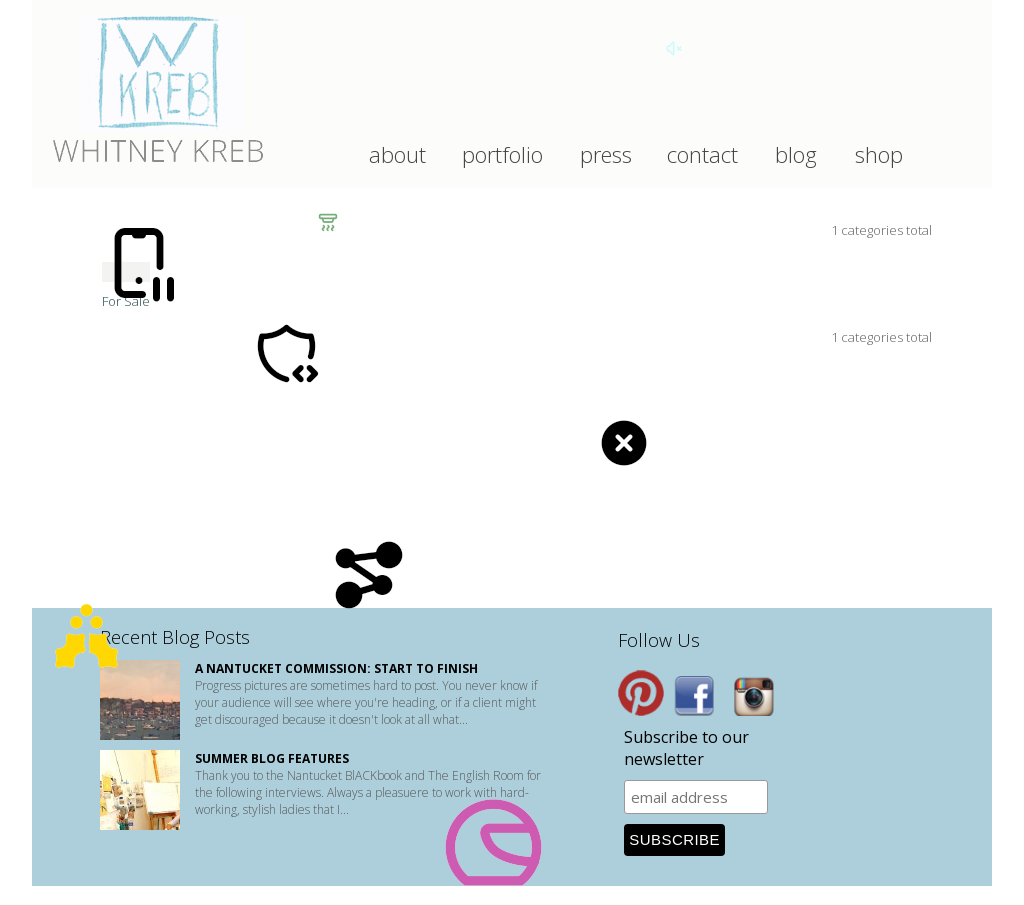 The height and width of the screenshot is (905, 1024). What do you see at coordinates (674, 48) in the screenshot?
I see `mute audio or sound` at bounding box center [674, 48].